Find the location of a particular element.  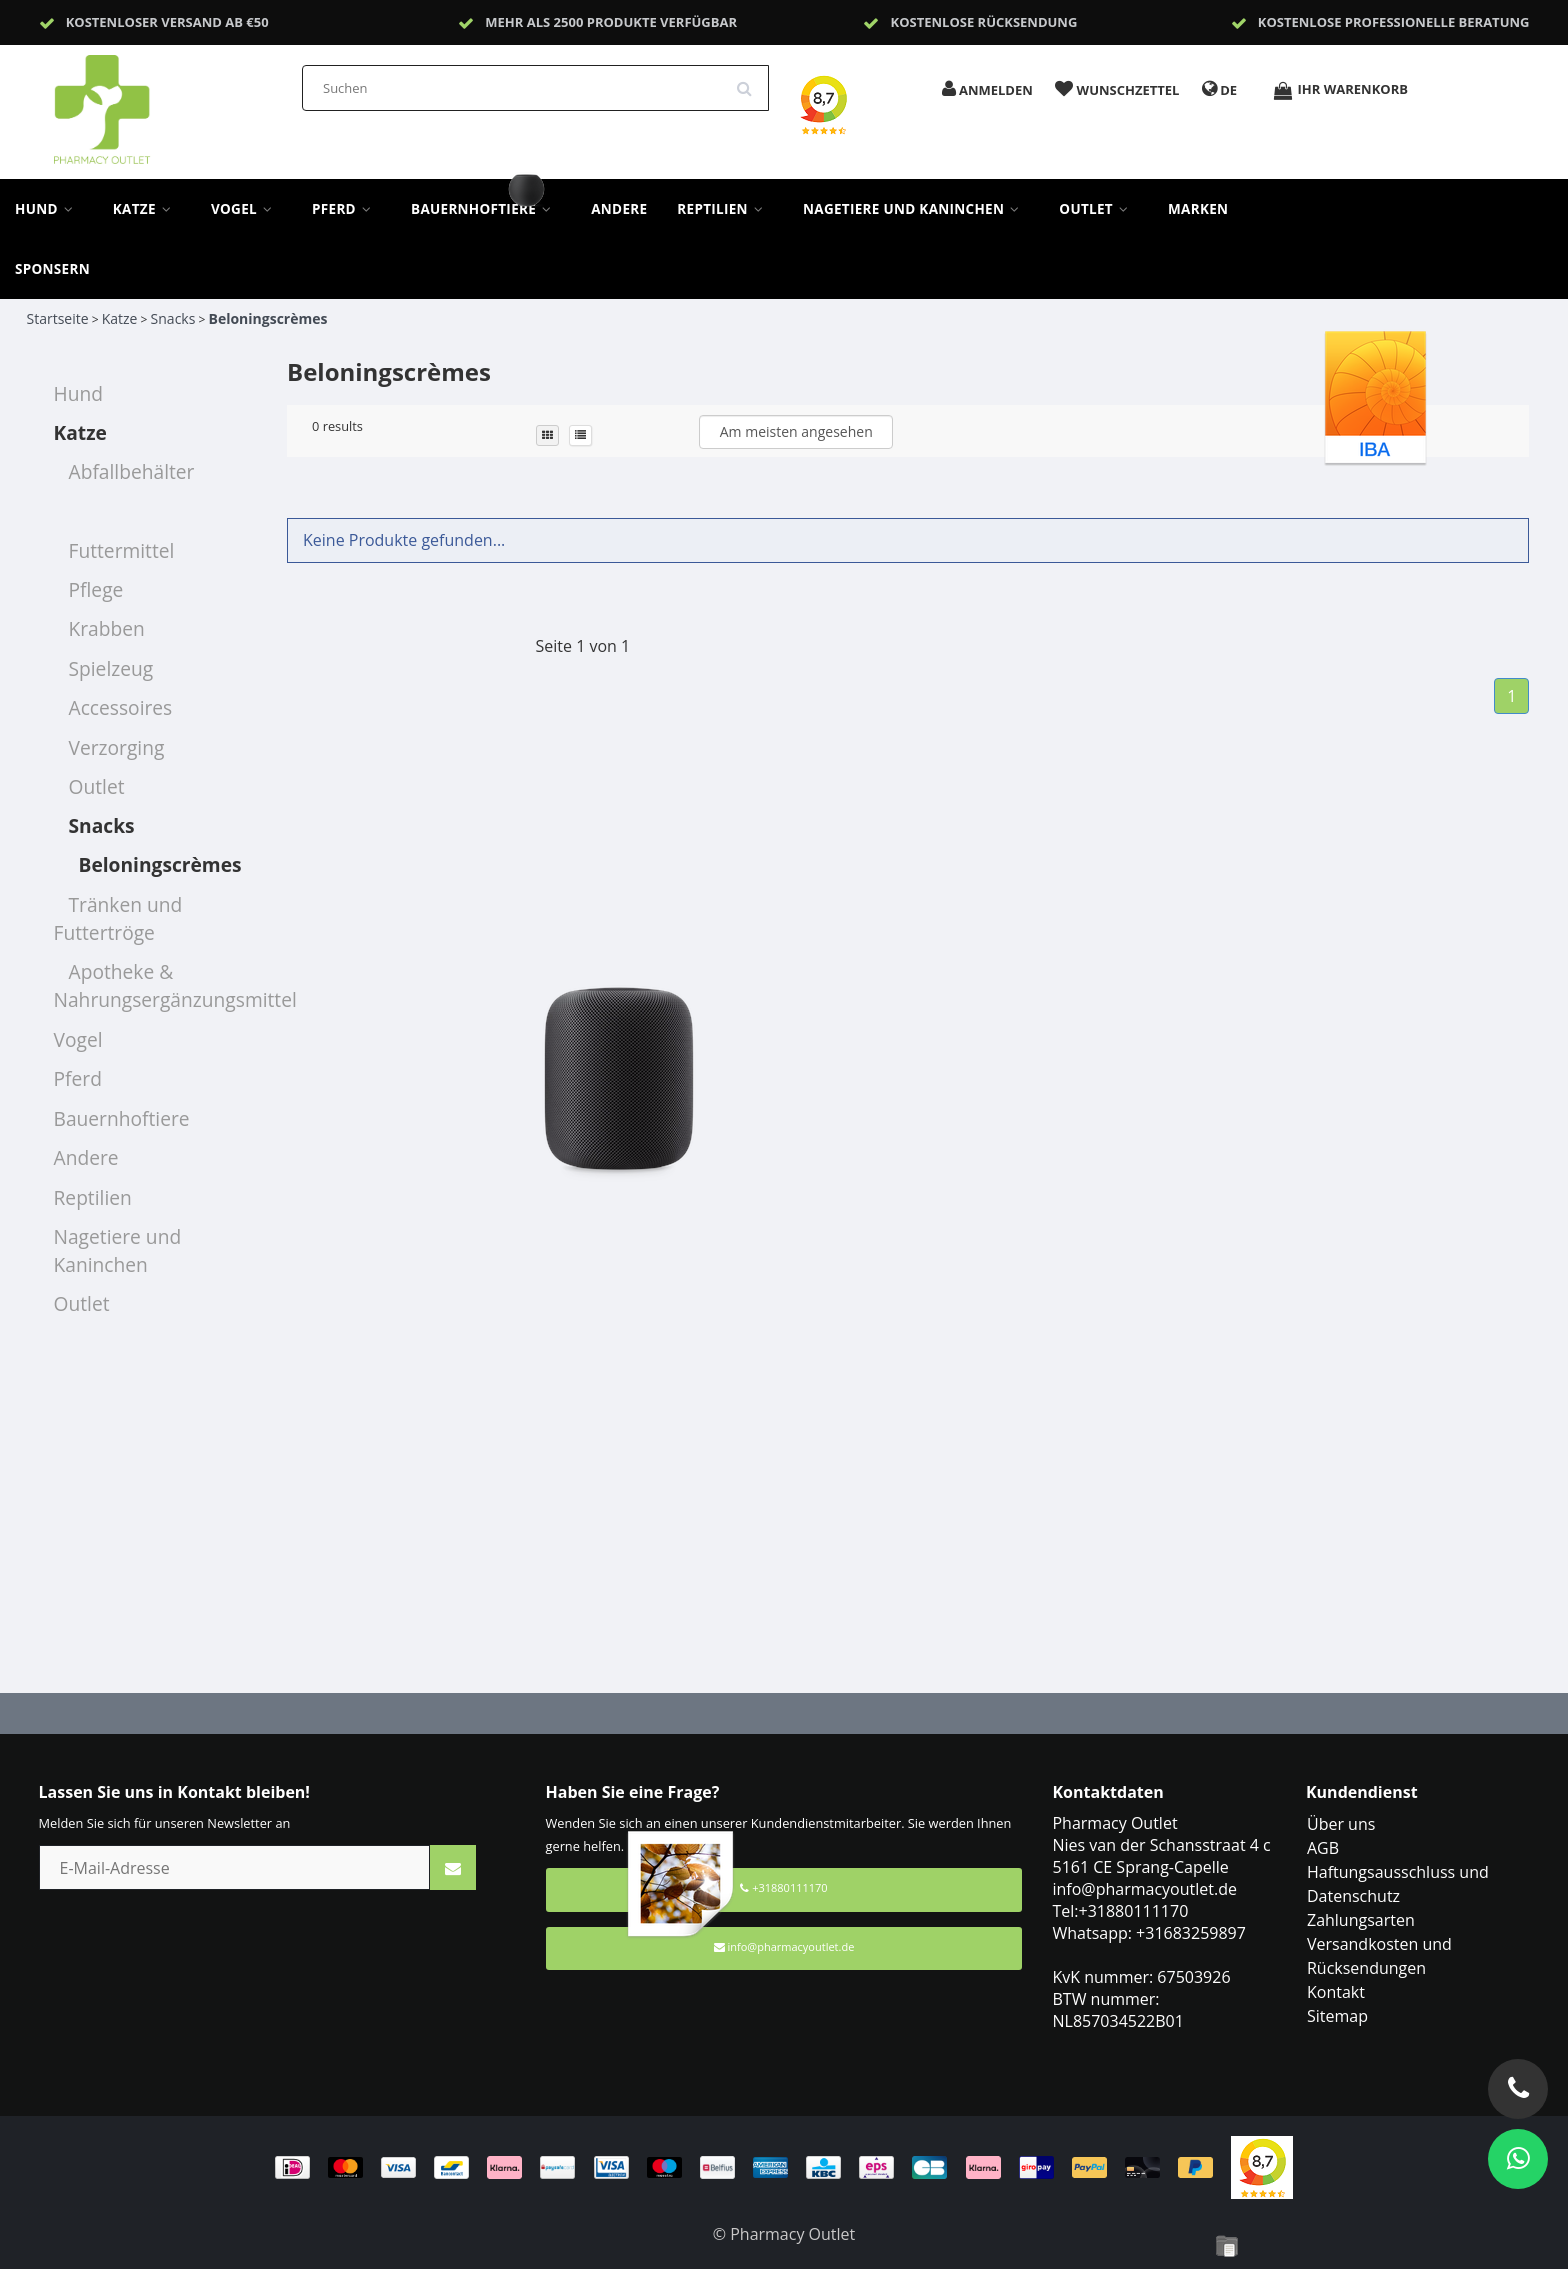

a picture clipping or image snippet is located at coordinates (680, 1886).